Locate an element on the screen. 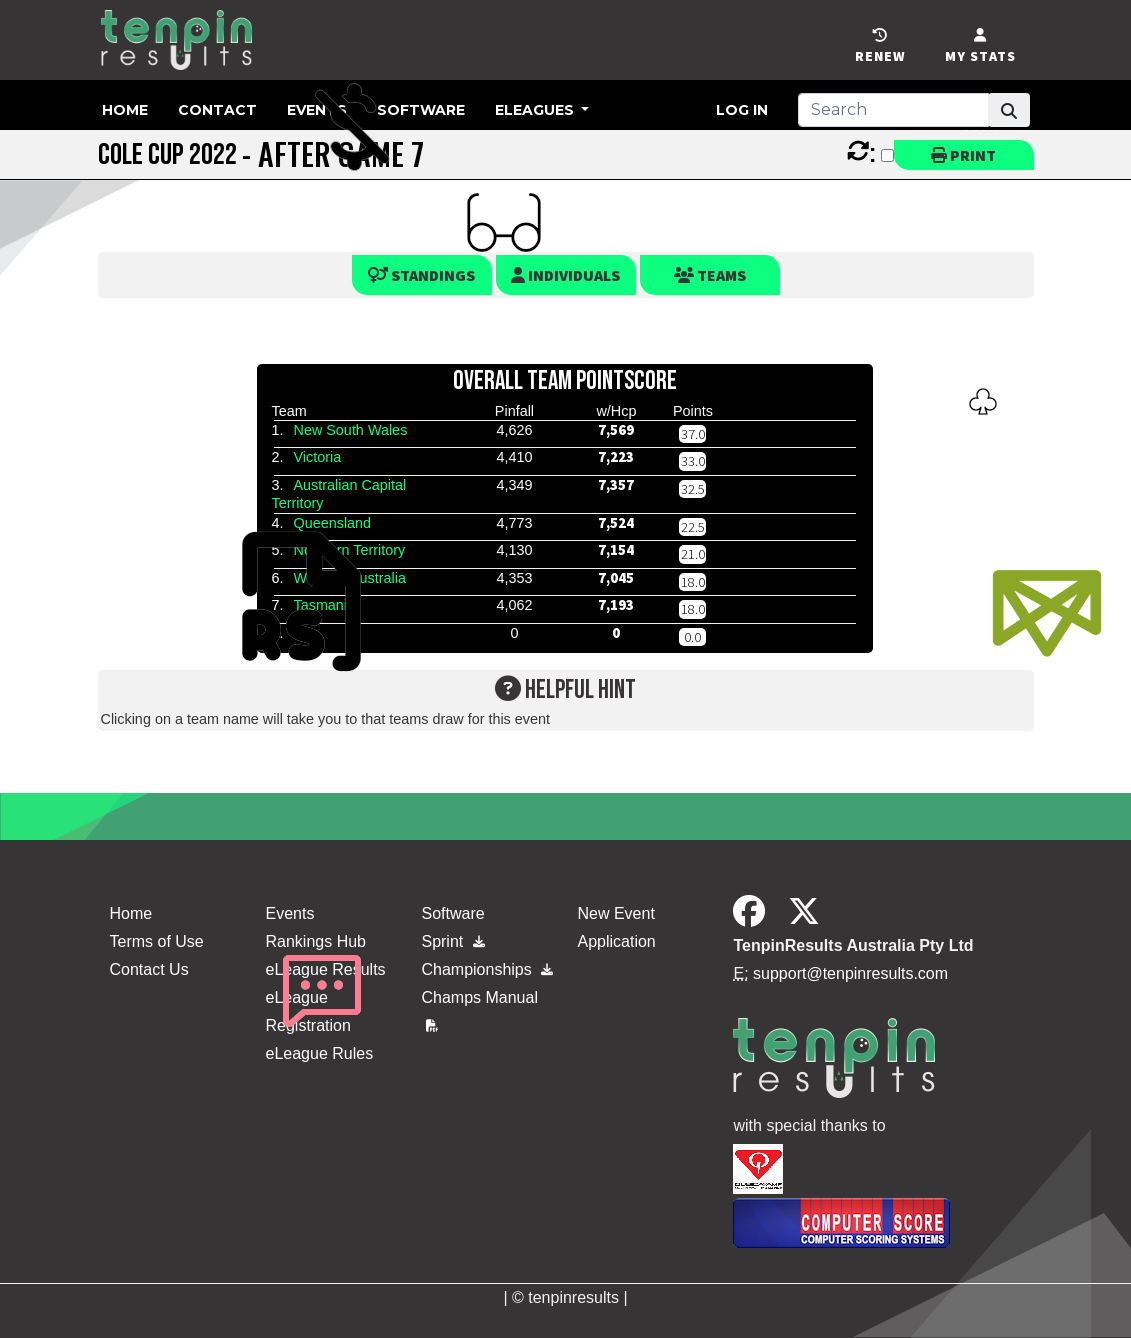 The width and height of the screenshot is (1131, 1338). open chat or messaging is located at coordinates (322, 985).